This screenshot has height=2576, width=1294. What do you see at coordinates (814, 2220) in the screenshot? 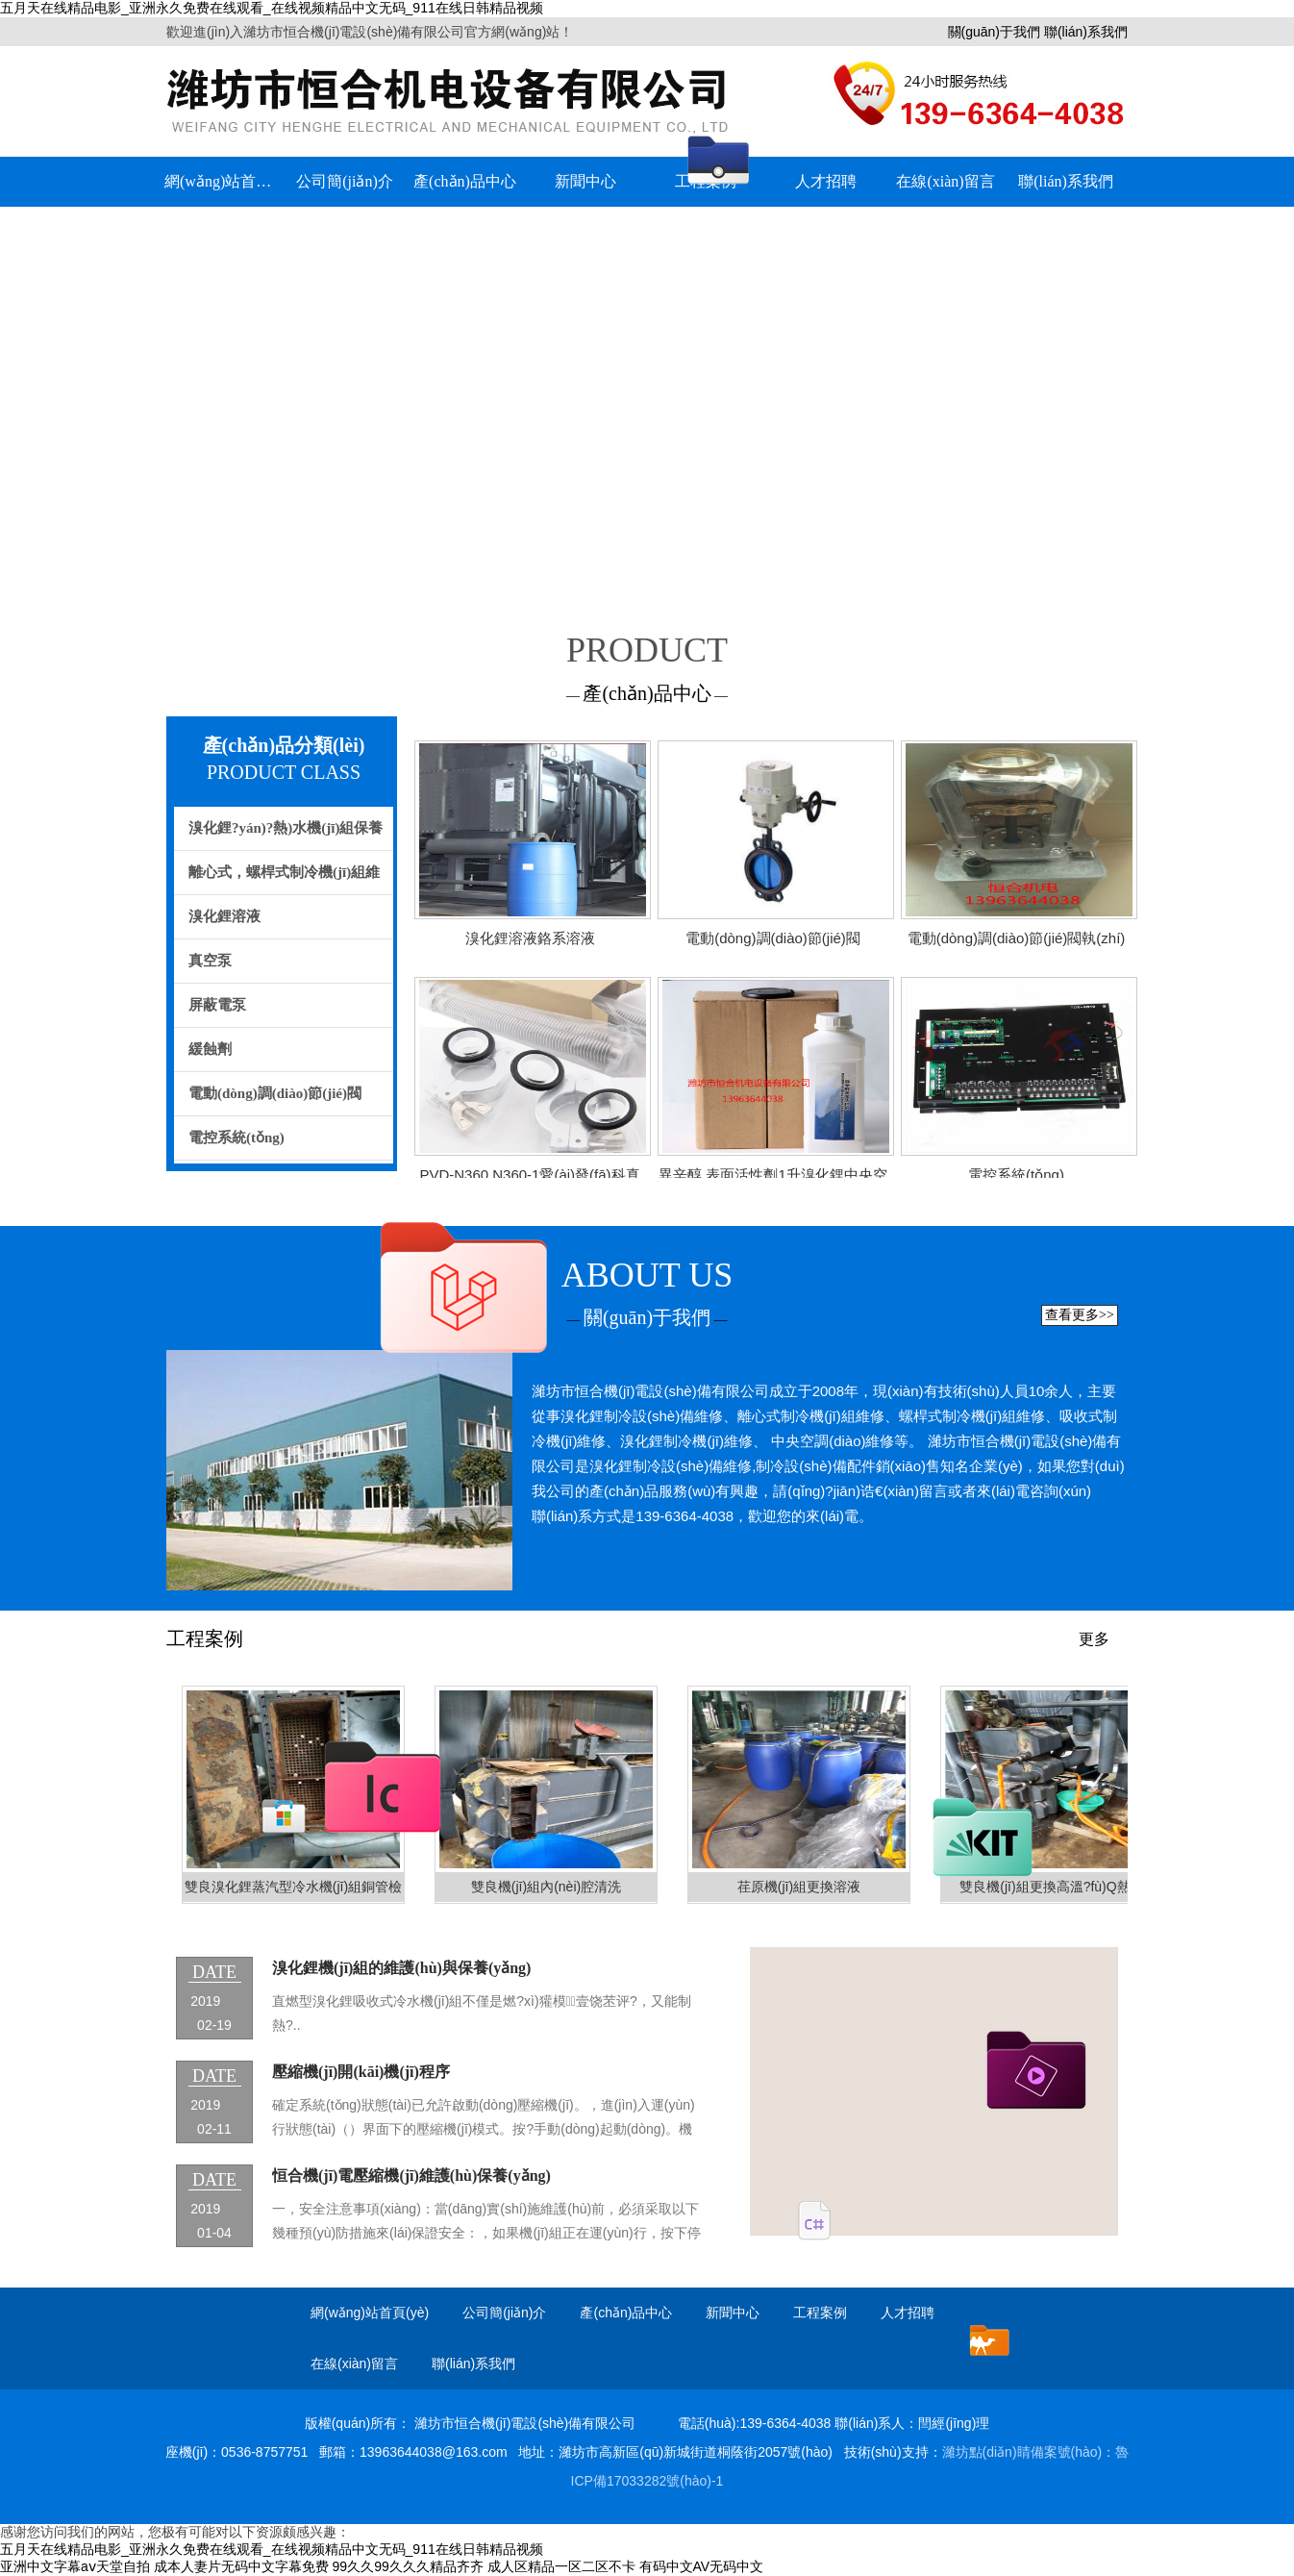
I see `a C# source code file` at bounding box center [814, 2220].